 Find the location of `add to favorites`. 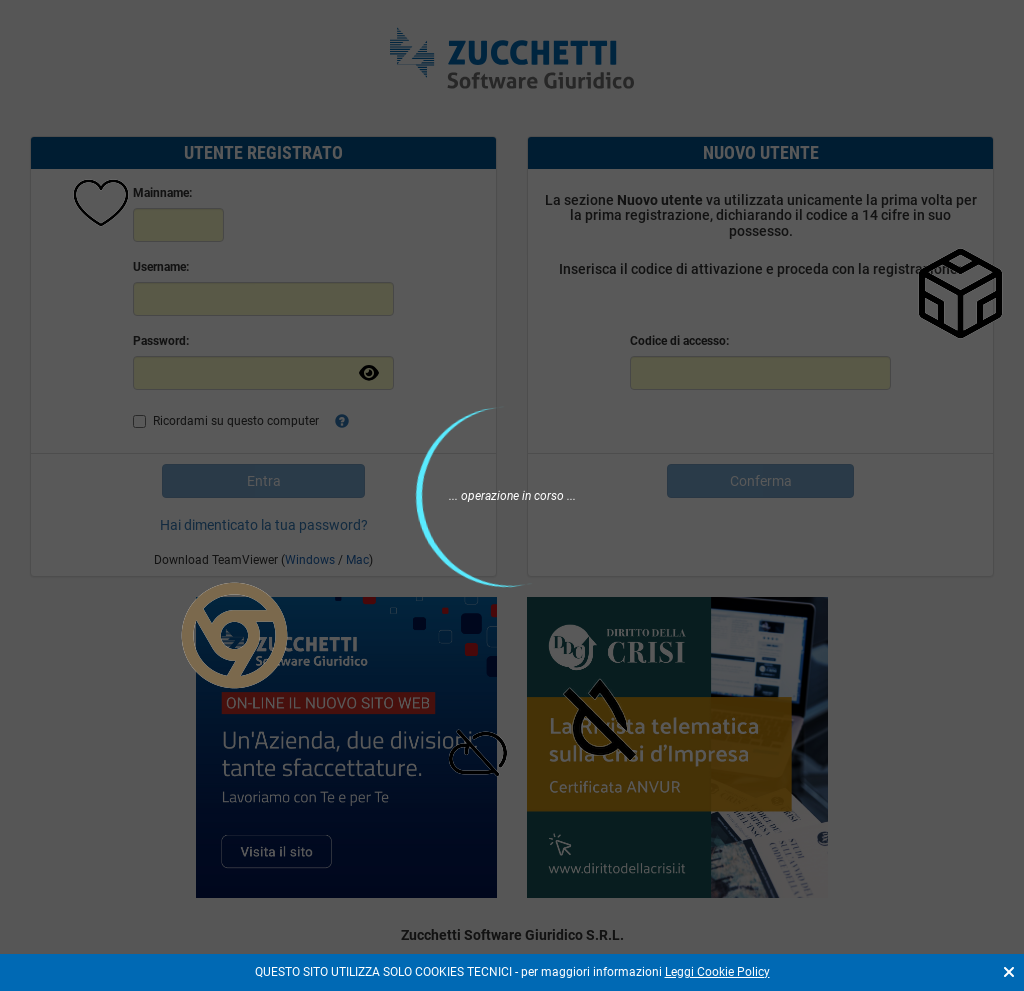

add to favorites is located at coordinates (101, 201).